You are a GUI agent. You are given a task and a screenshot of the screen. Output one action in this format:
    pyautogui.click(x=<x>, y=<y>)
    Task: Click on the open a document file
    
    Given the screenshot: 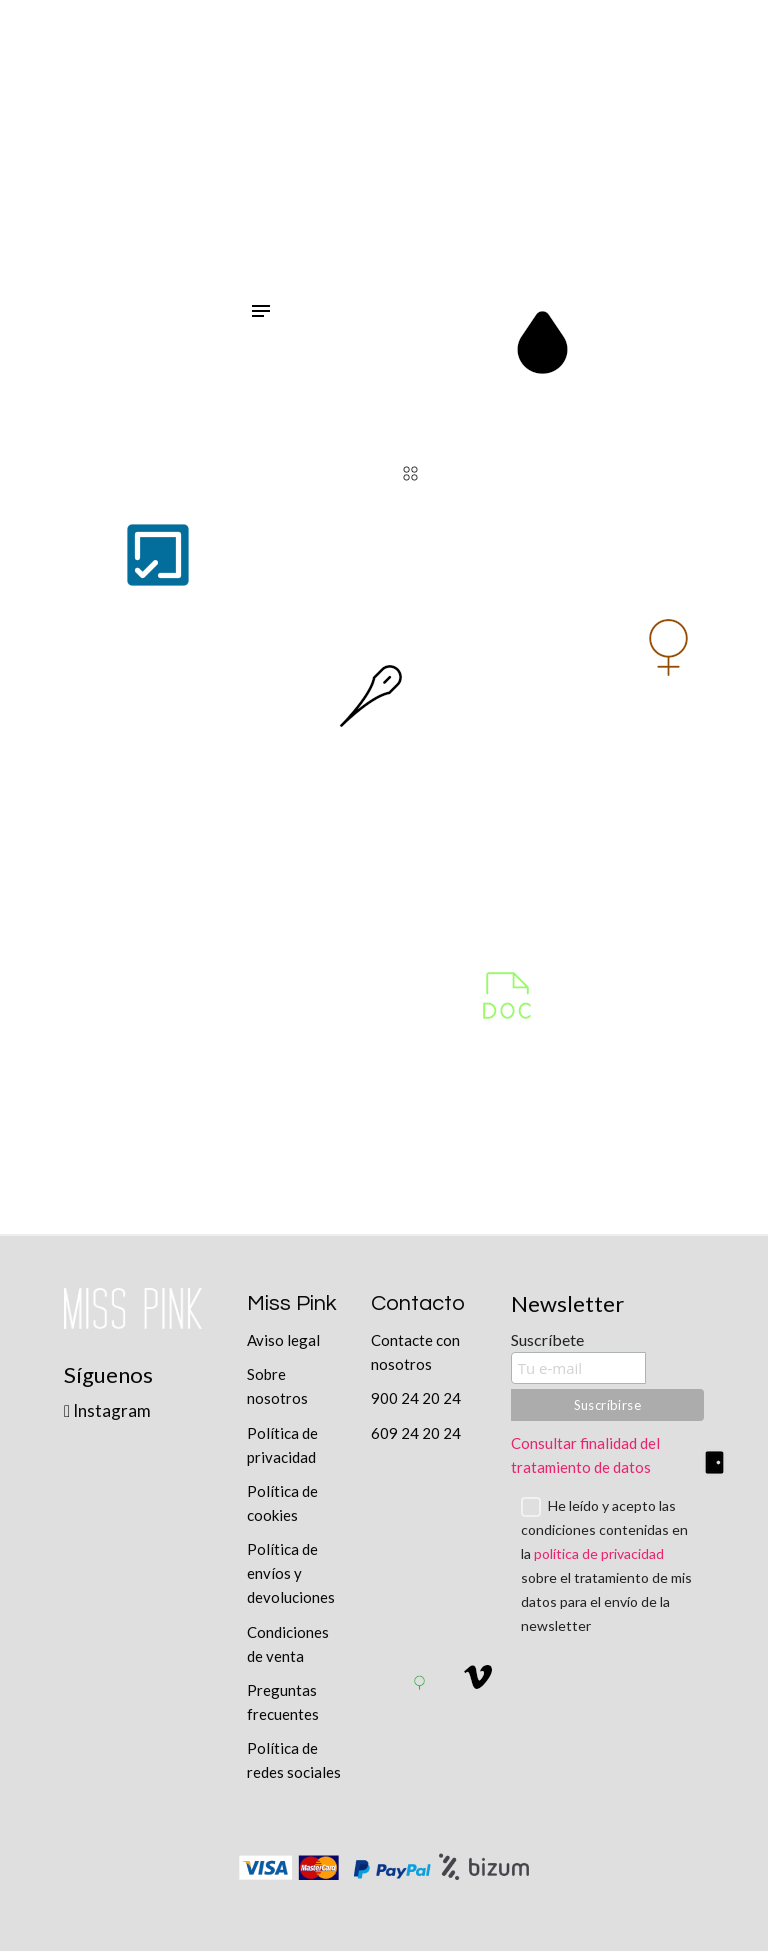 What is the action you would take?
    pyautogui.click(x=507, y=997)
    